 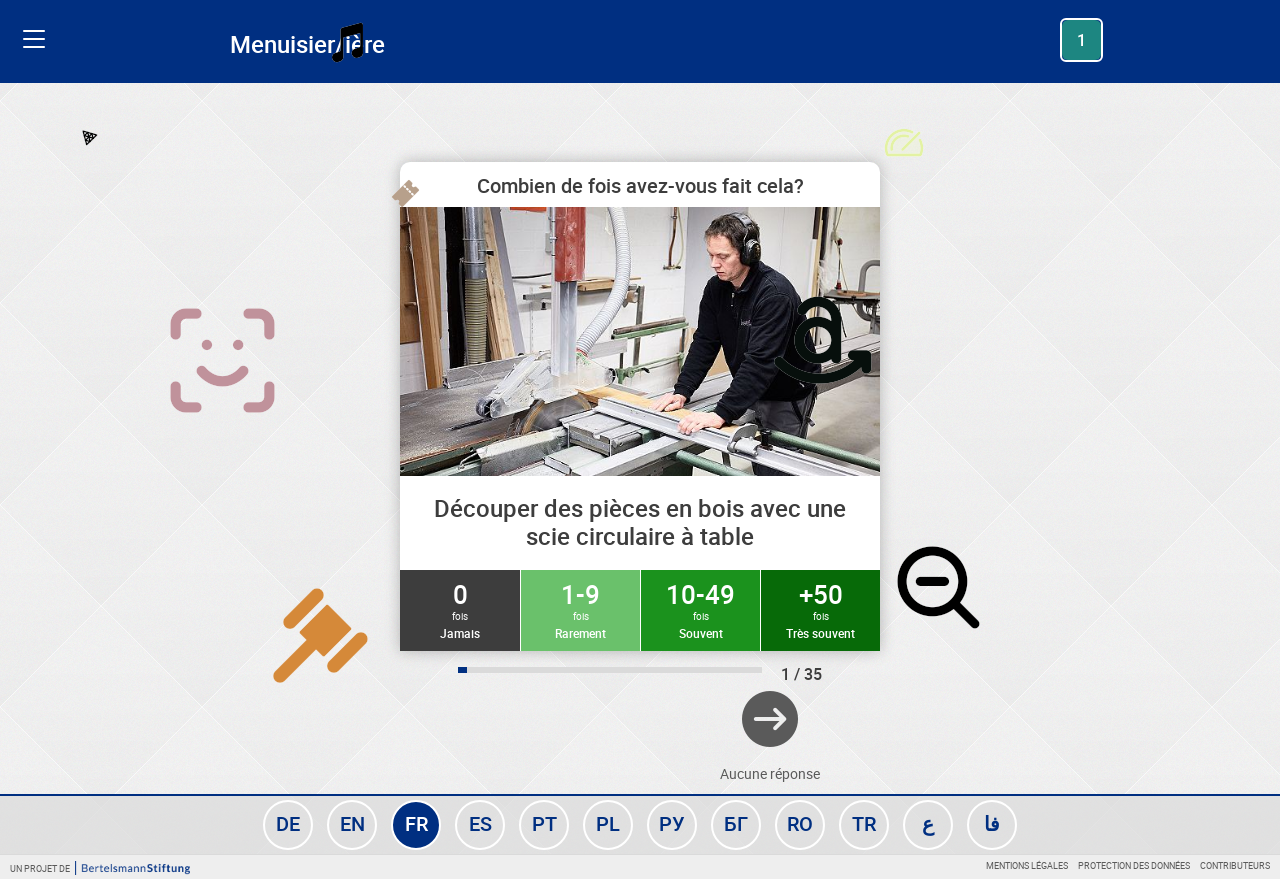 I want to click on three.js library or 3D graphics project, so click(x=89, y=137).